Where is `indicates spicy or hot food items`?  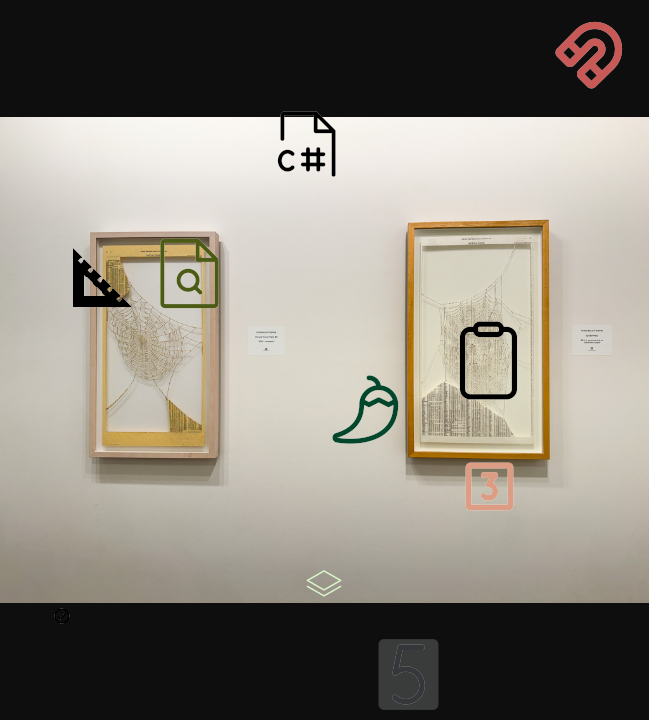
indicates spicy or hot food items is located at coordinates (369, 412).